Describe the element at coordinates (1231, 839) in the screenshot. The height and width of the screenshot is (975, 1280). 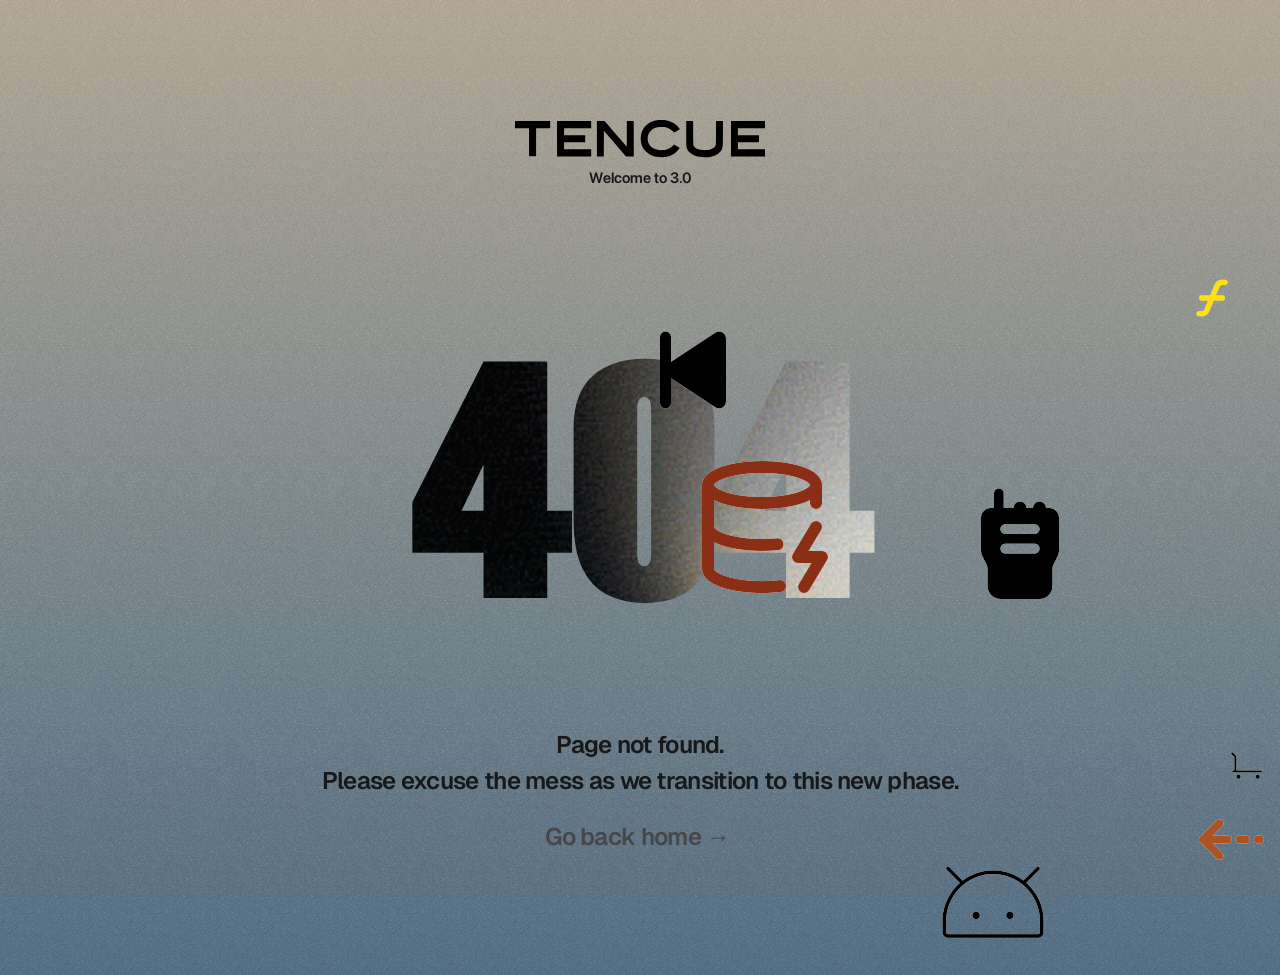
I see `go back to previous step` at that location.